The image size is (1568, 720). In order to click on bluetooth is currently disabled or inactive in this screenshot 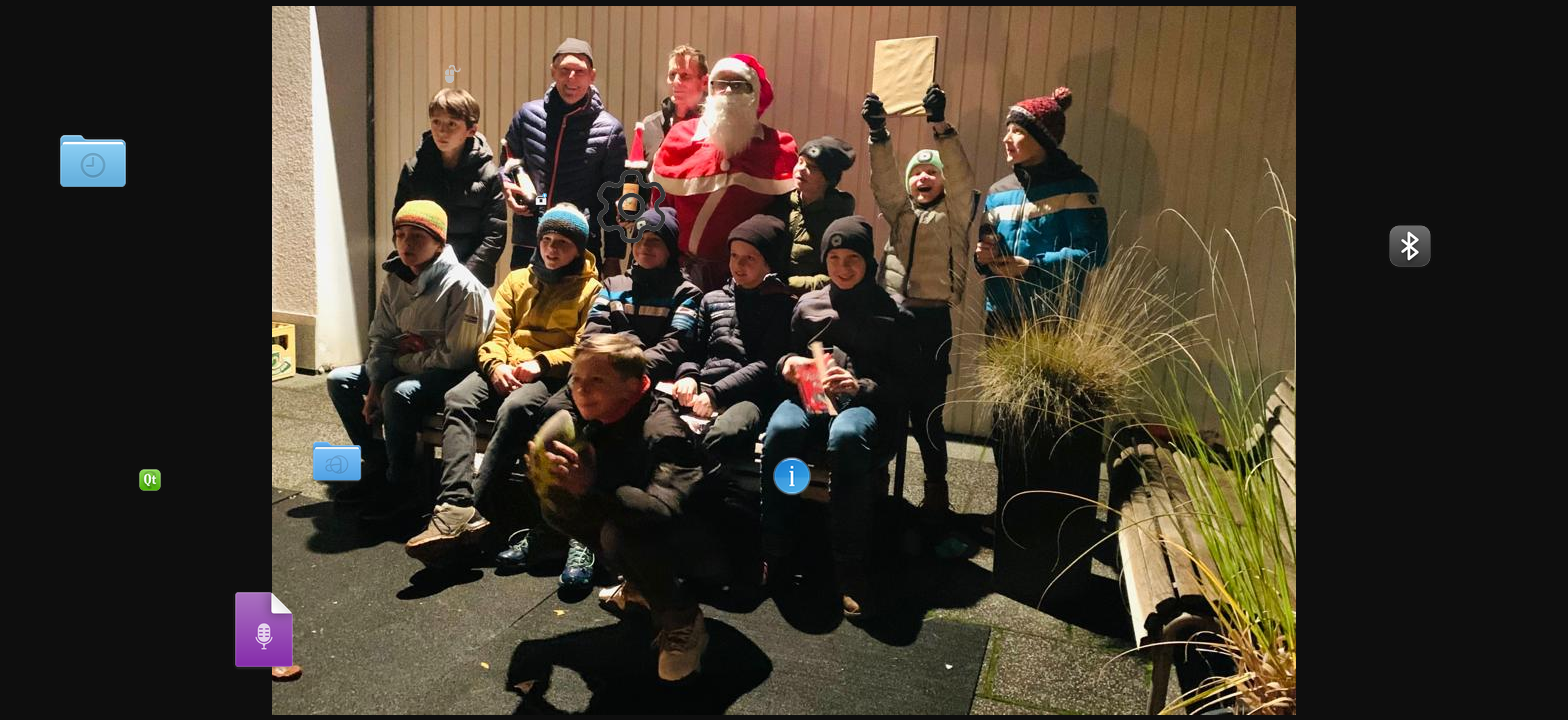, I will do `click(1410, 246)`.